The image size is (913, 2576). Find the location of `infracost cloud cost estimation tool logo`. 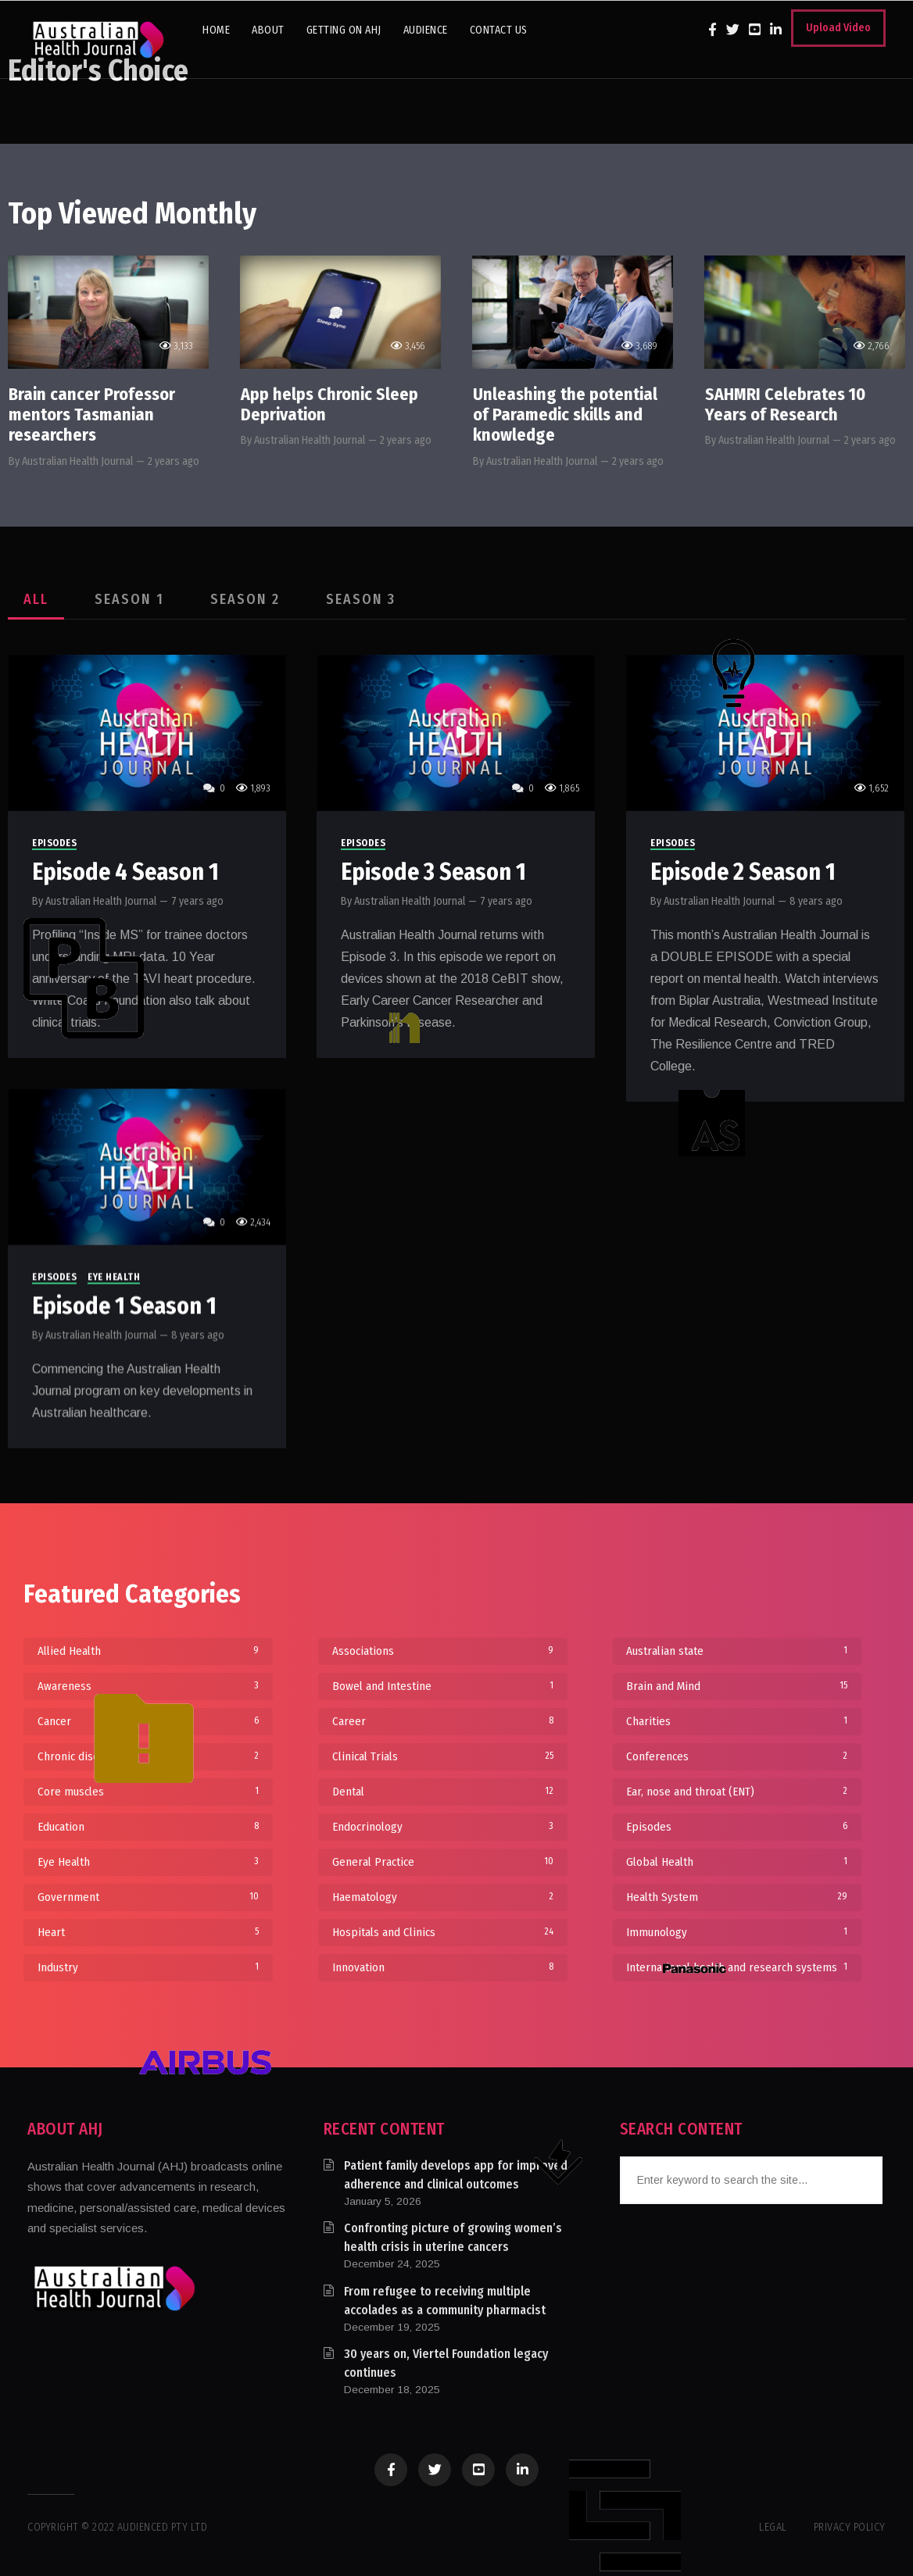

infracost cloud cost estimation tool logo is located at coordinates (404, 1027).